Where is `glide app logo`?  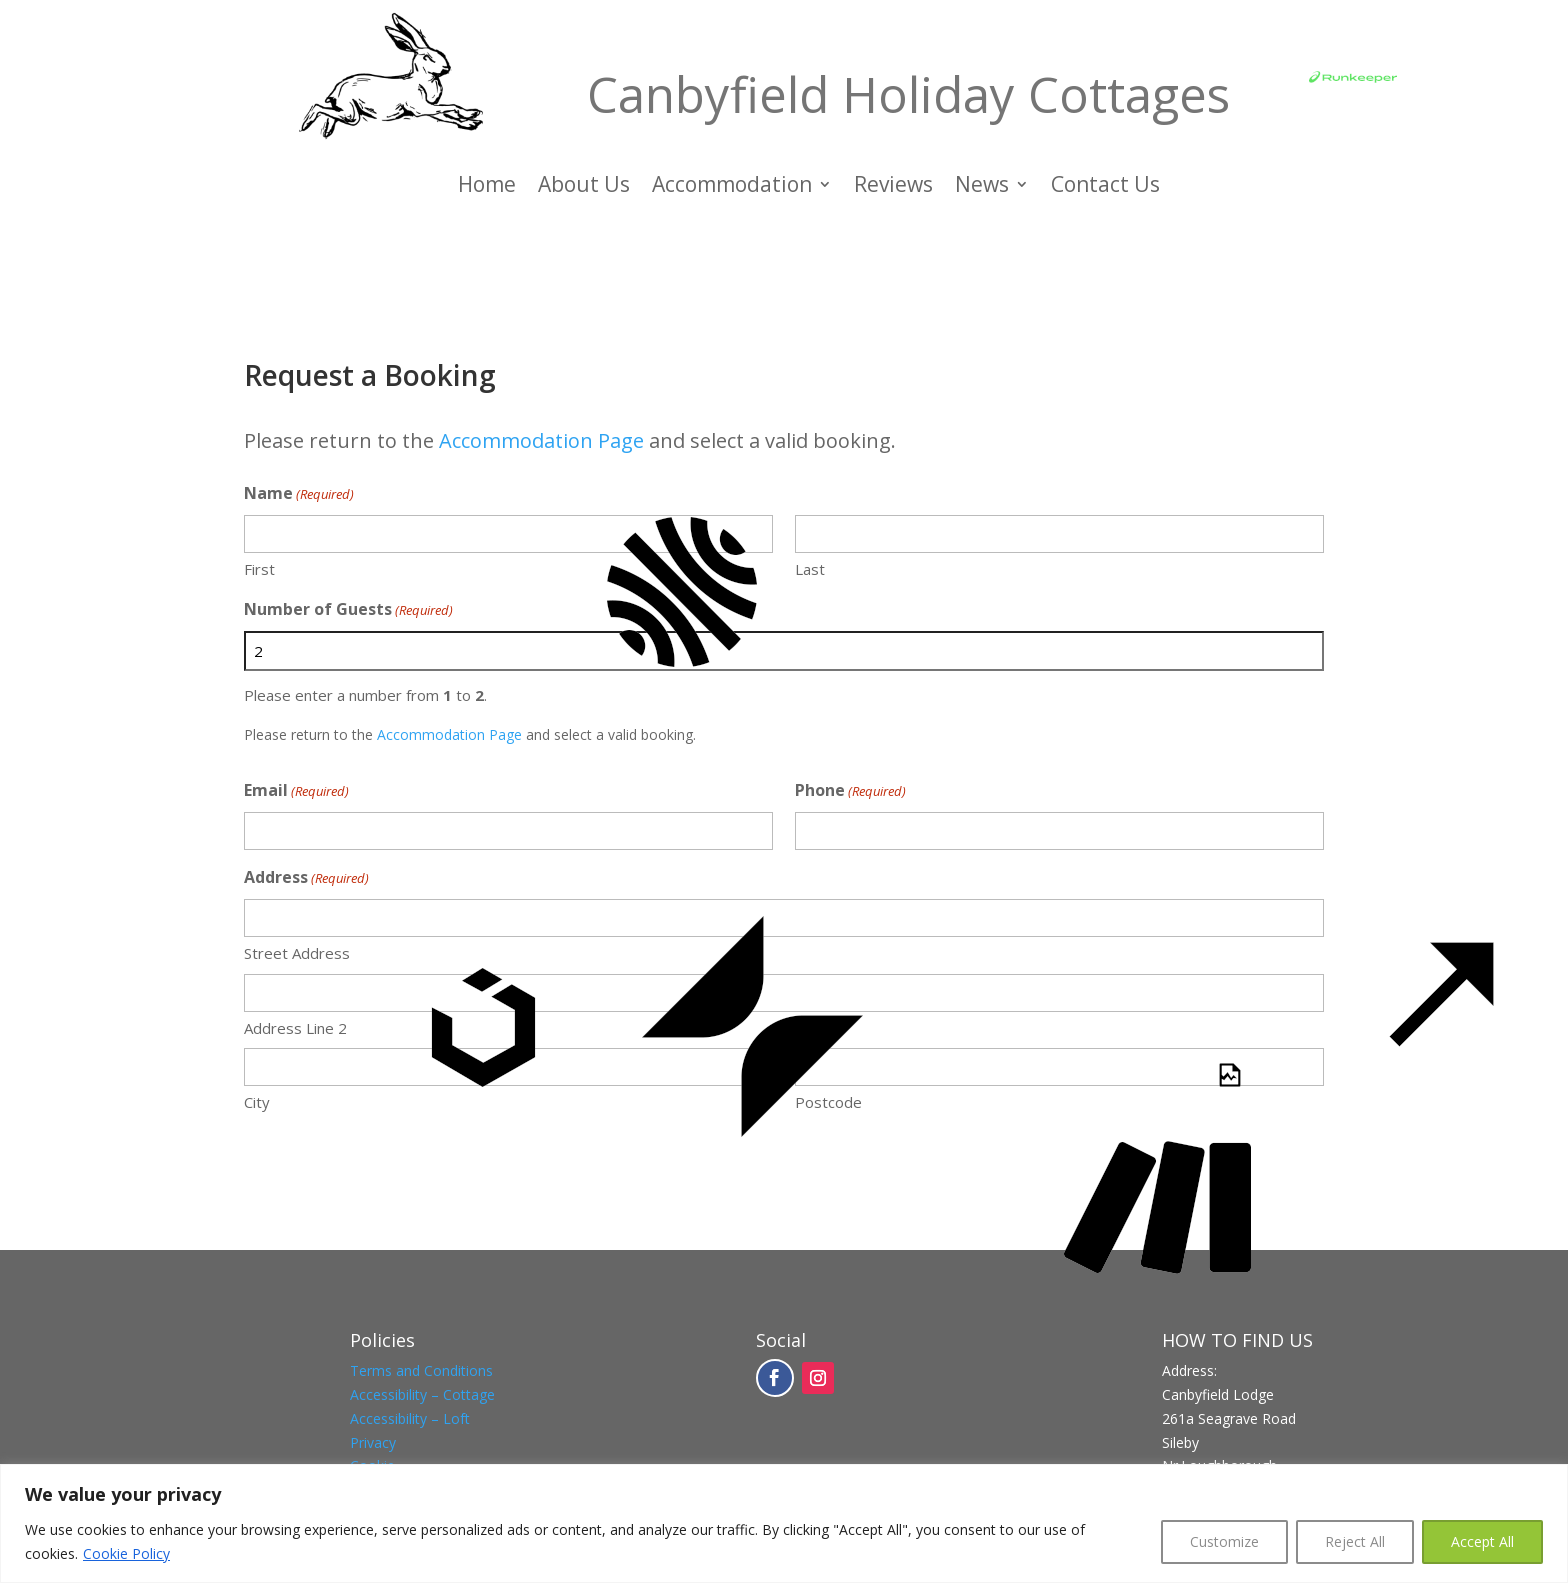 glide app logo is located at coordinates (752, 1026).